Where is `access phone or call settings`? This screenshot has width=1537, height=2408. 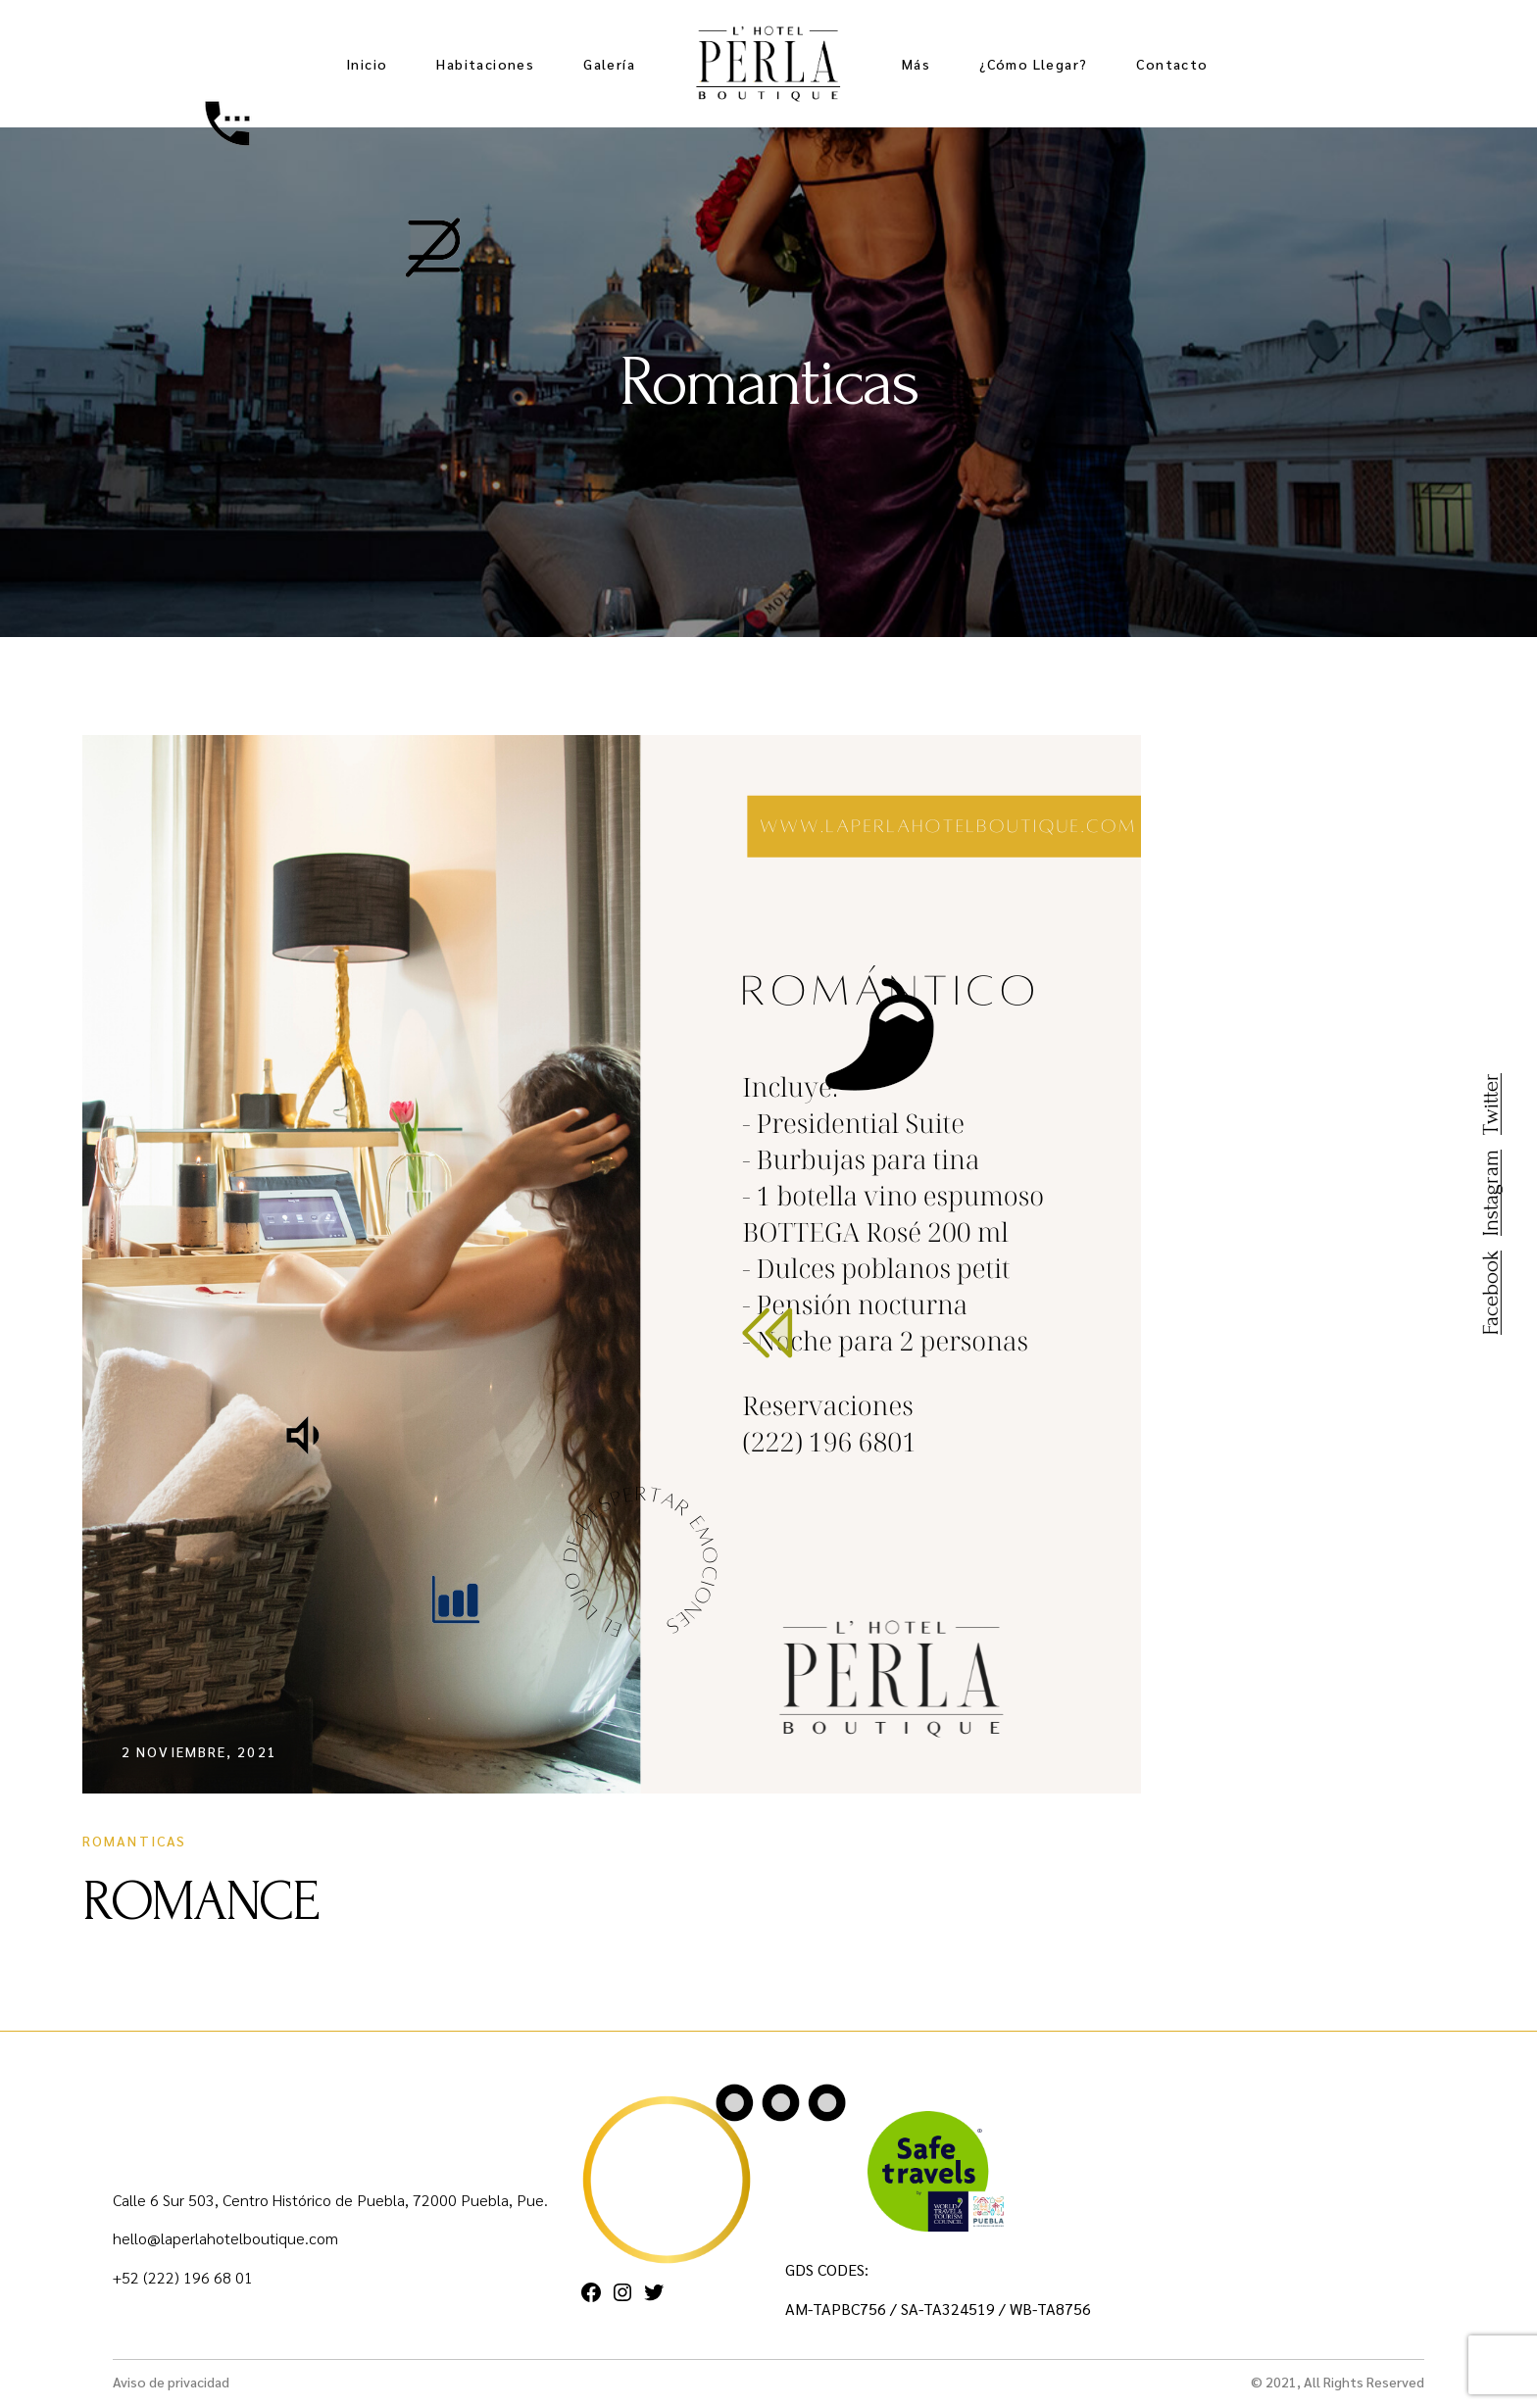
access phone or call settings is located at coordinates (227, 123).